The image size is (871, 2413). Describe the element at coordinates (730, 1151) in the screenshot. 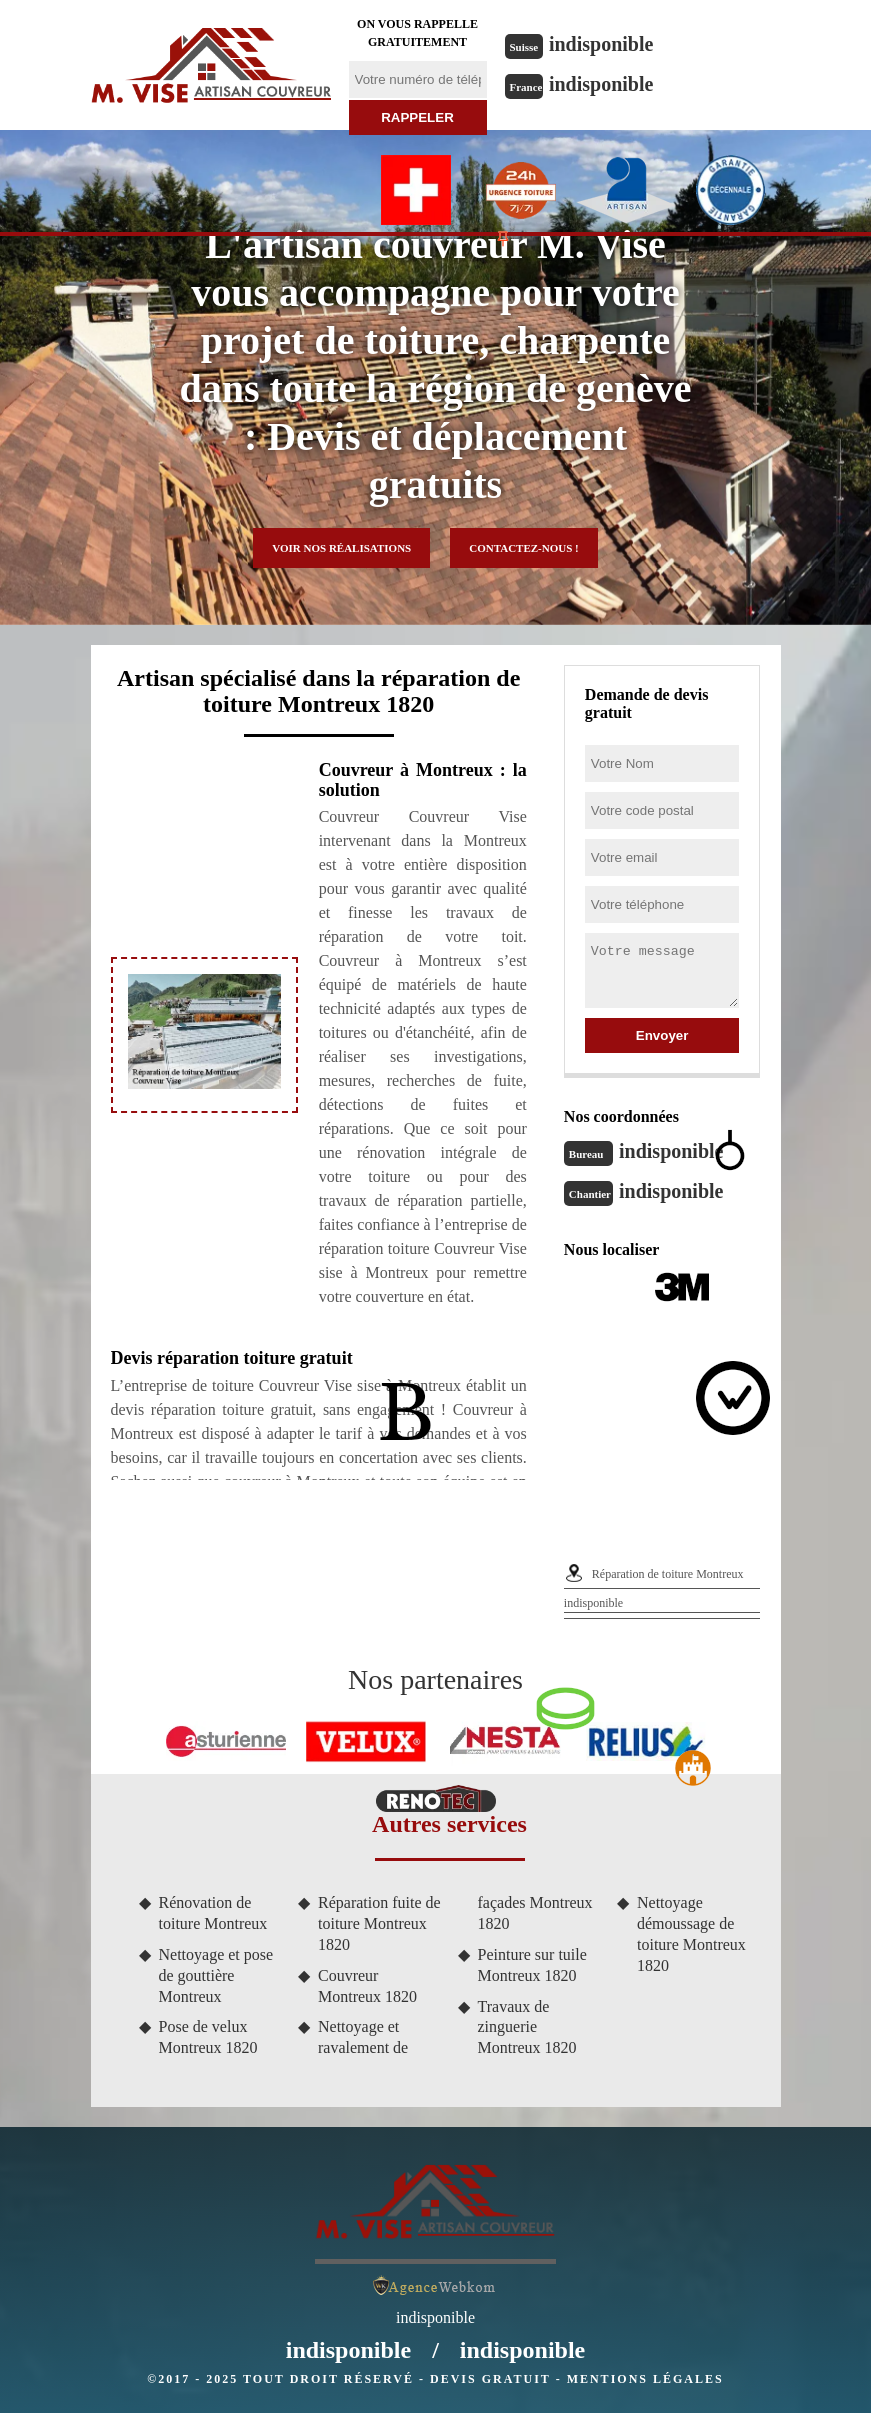

I see `select genderless or non-binary gender option` at that location.